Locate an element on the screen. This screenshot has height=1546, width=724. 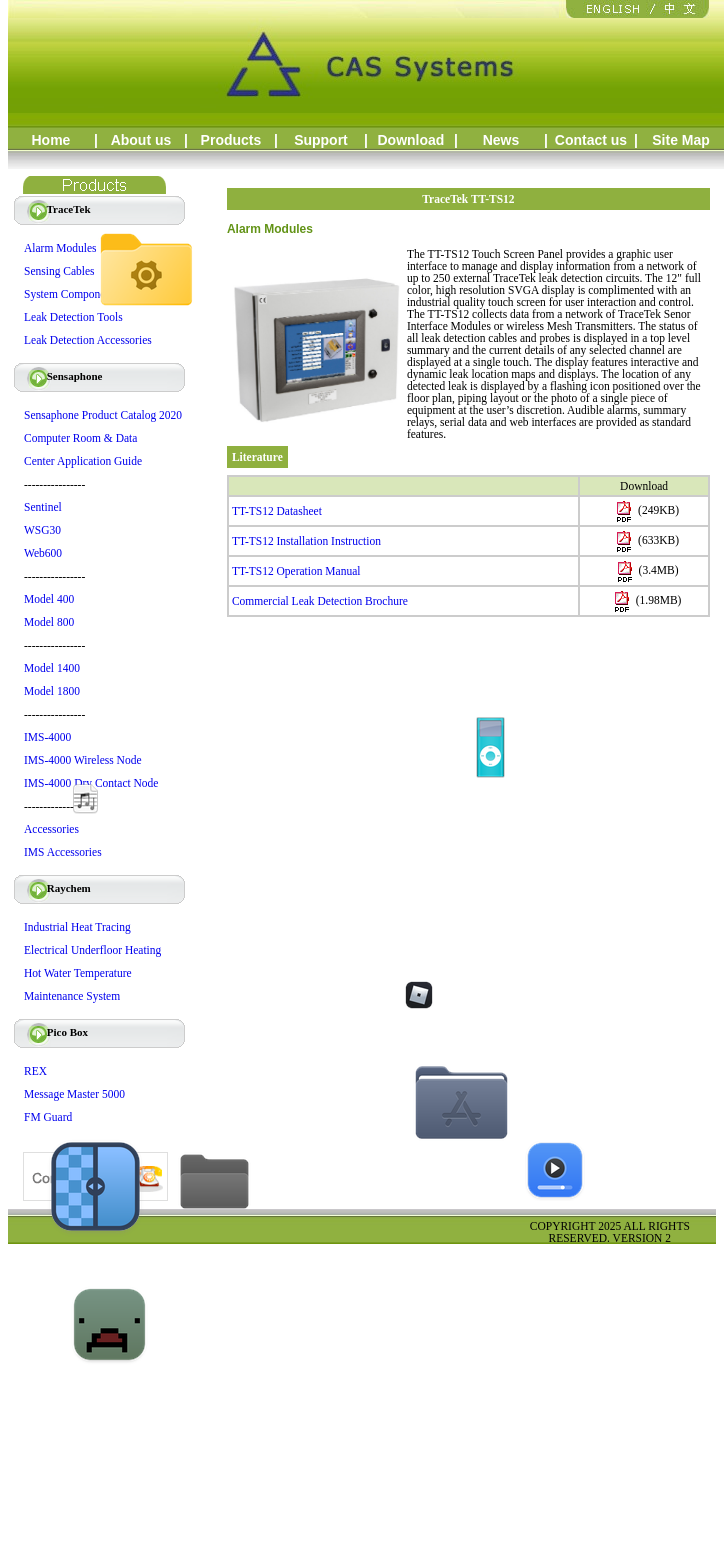
open folder containing files or documents is located at coordinates (214, 1181).